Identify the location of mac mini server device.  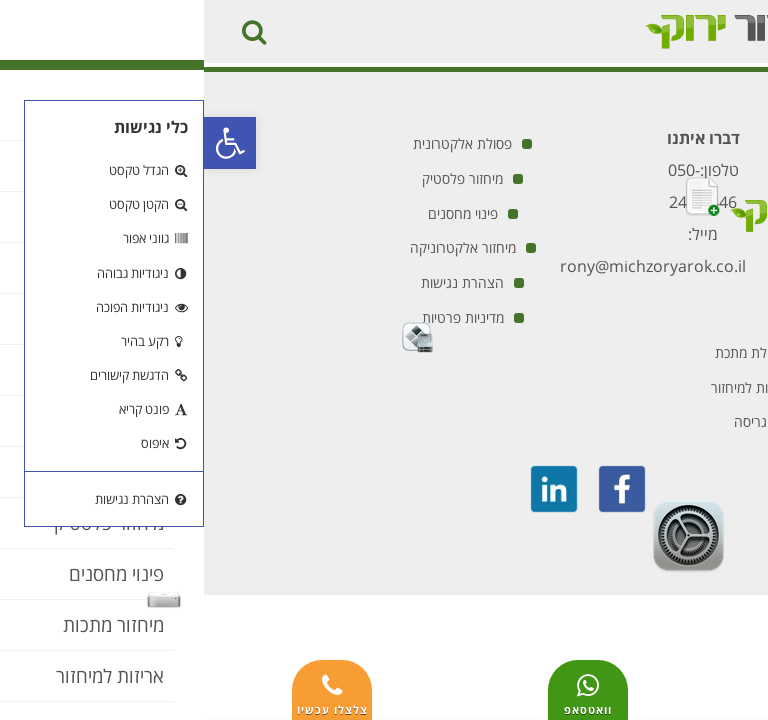
(164, 597).